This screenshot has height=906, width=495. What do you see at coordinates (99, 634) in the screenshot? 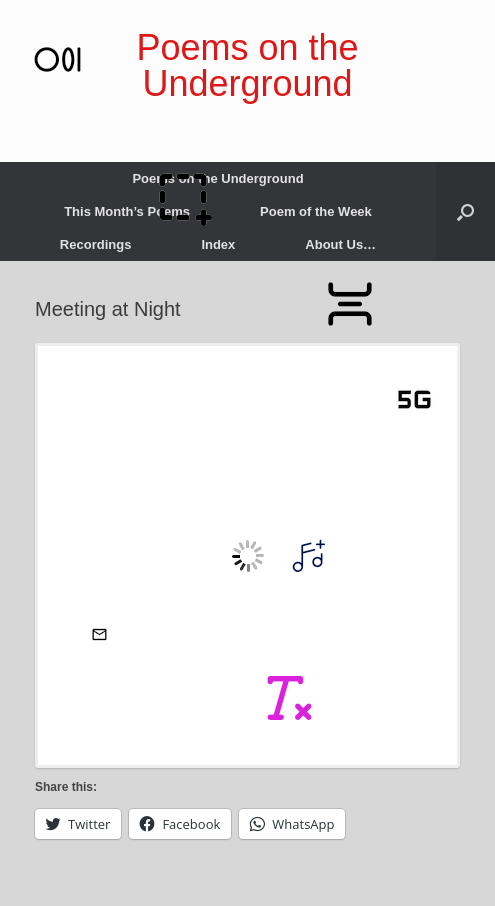
I see `open your inbox or email messages` at bounding box center [99, 634].